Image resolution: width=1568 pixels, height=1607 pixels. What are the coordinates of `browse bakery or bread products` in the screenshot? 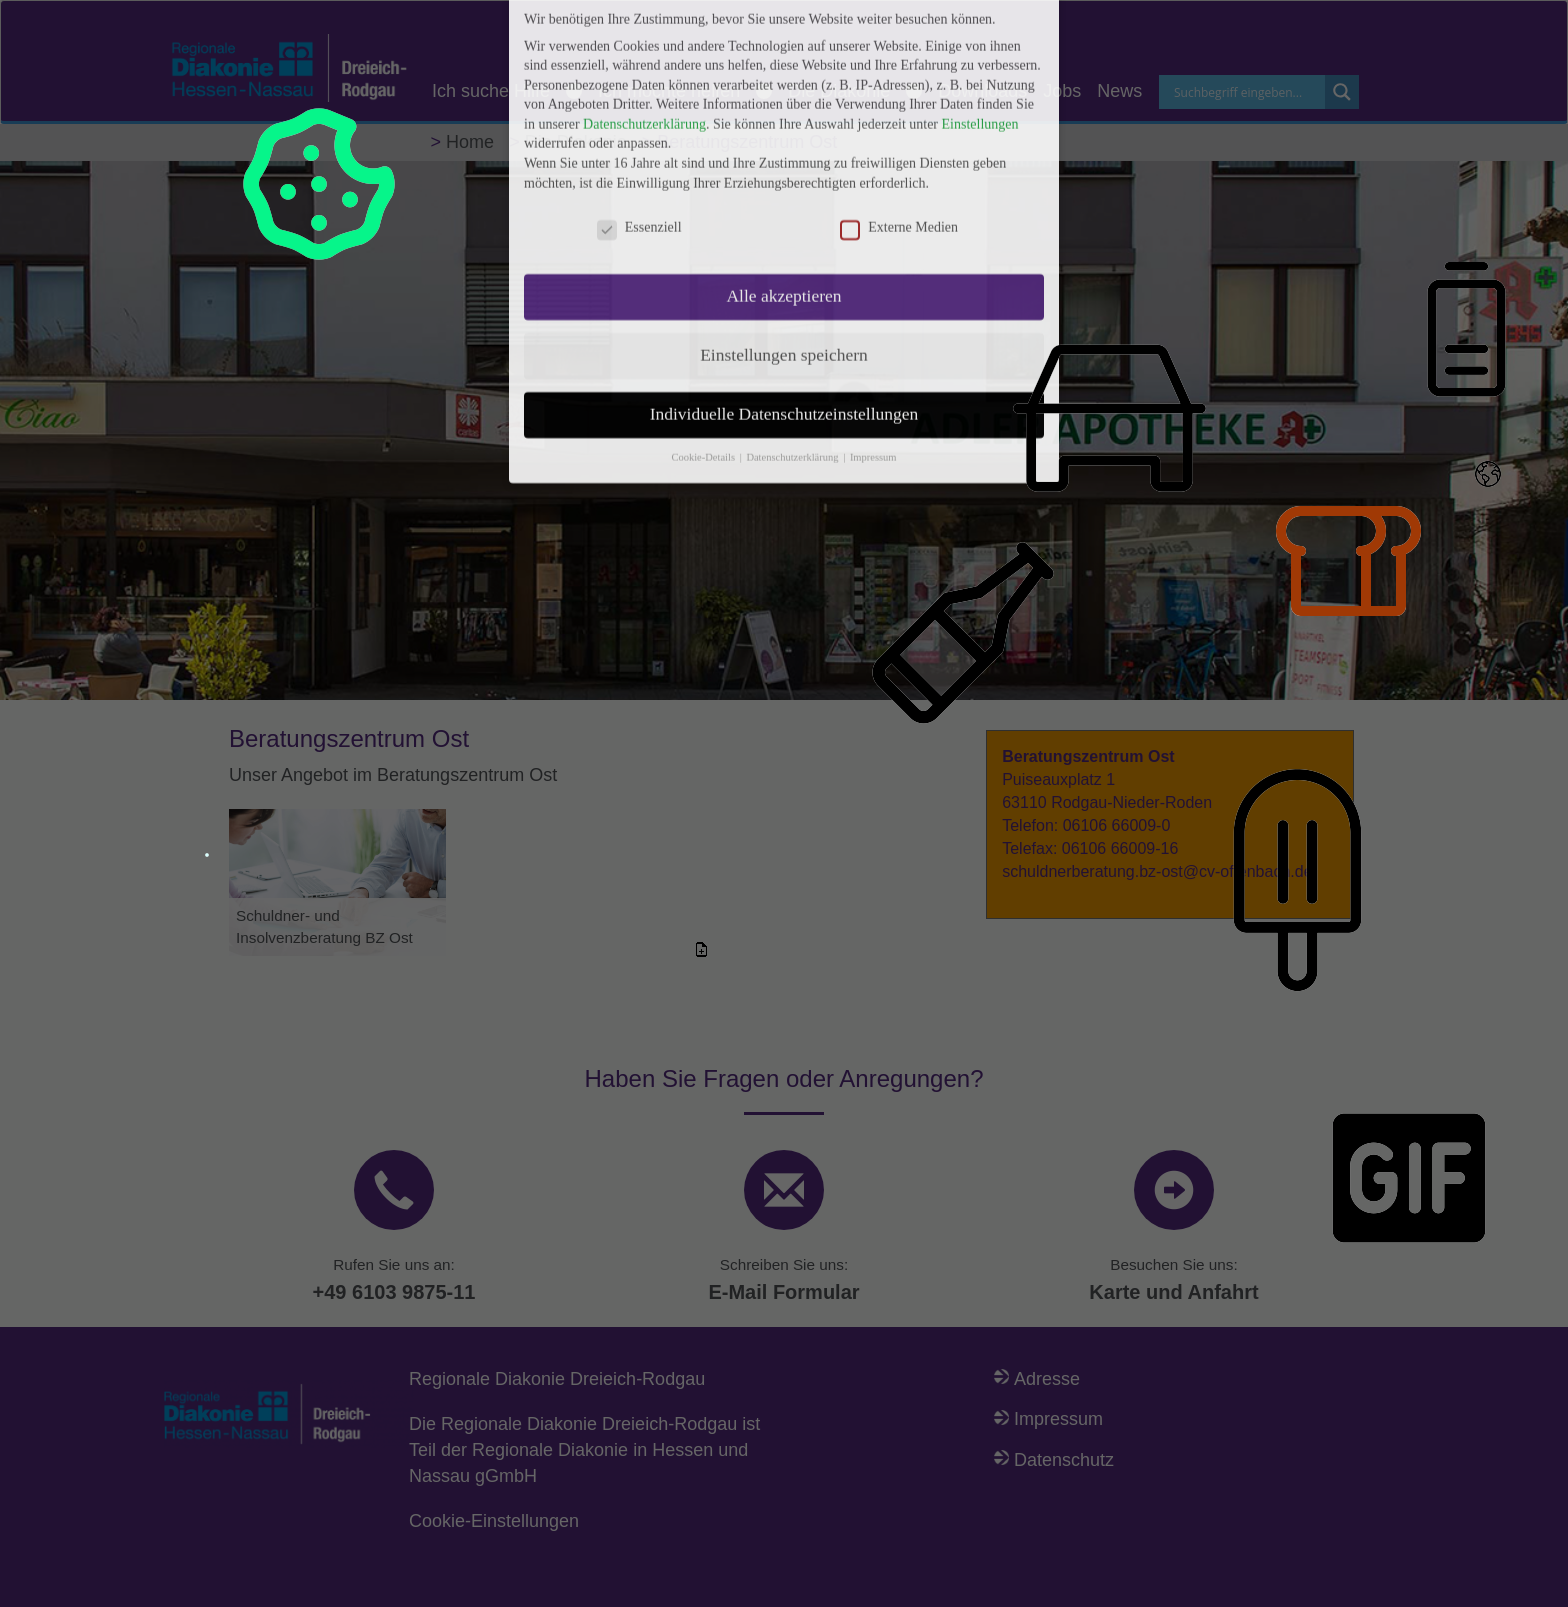 It's located at (1351, 561).